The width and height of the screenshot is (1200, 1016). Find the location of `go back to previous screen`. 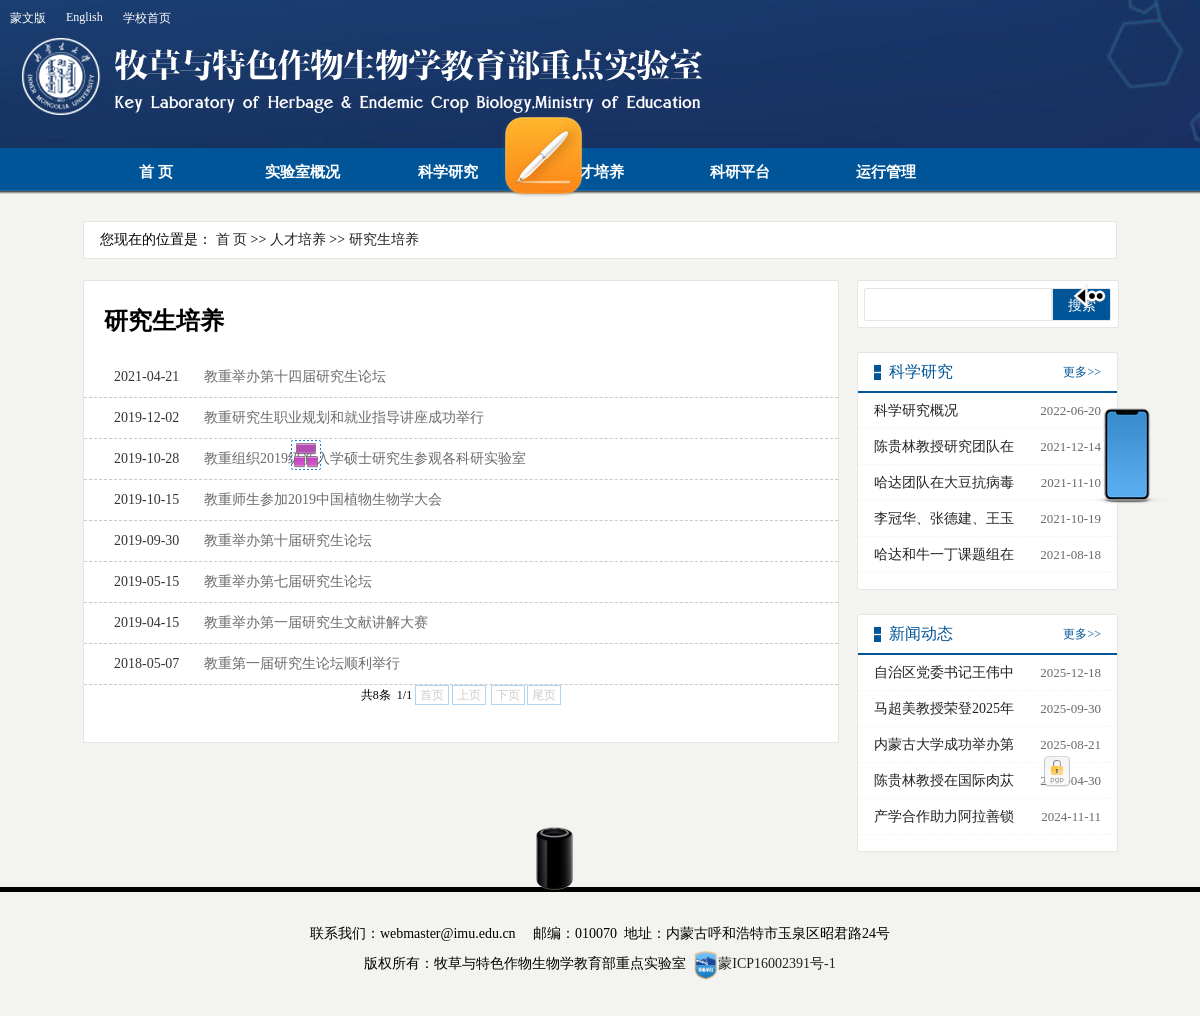

go back to previous screen is located at coordinates (1091, 297).